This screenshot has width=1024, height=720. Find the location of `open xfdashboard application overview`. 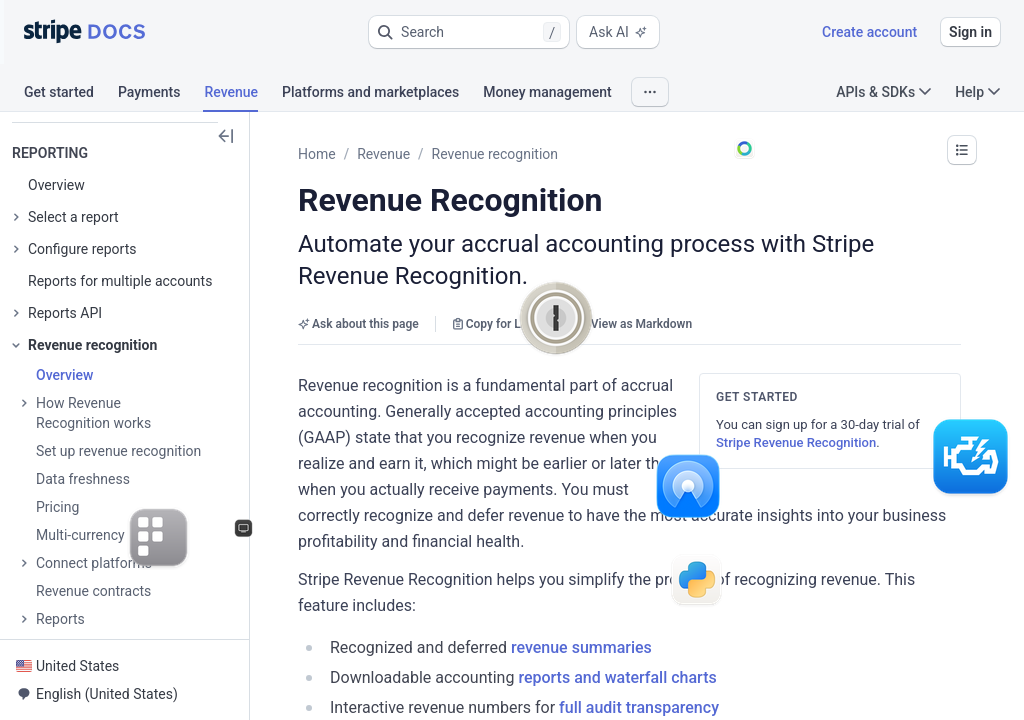

open xfdashboard application overview is located at coordinates (158, 538).